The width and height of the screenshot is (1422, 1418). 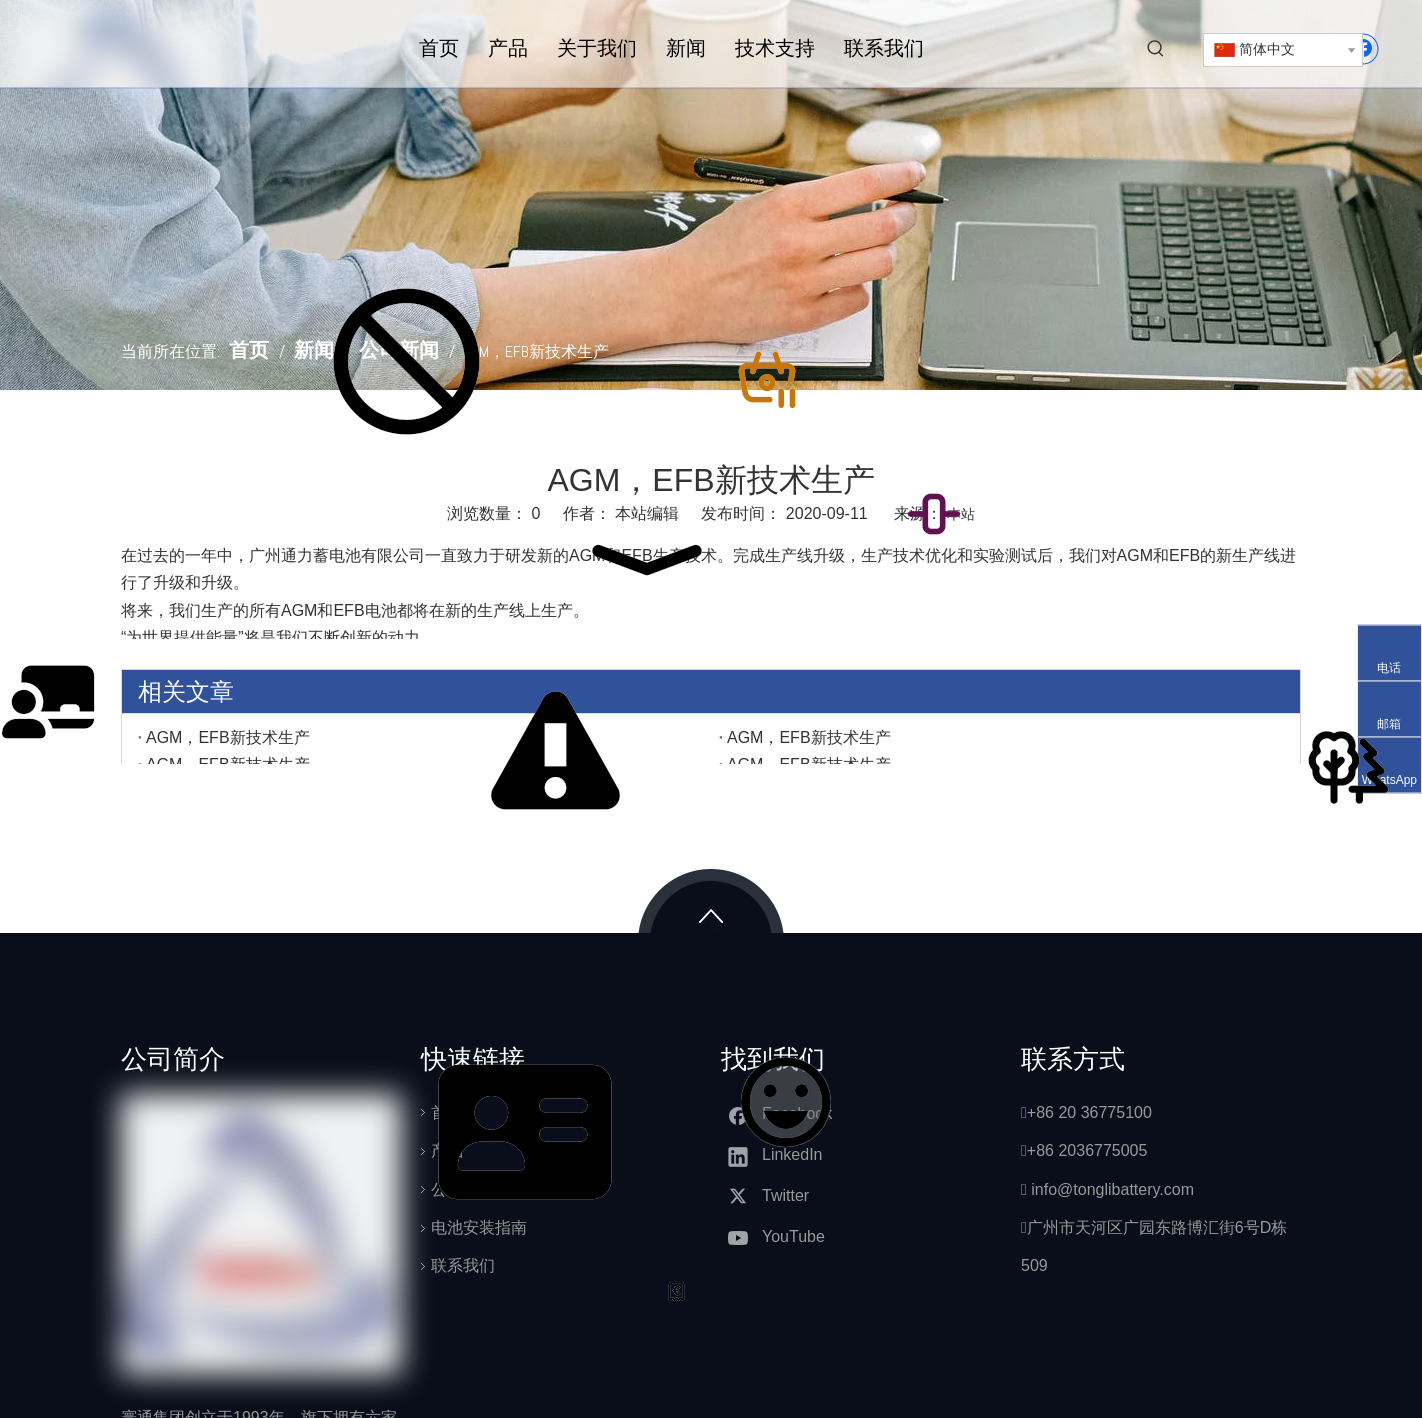 I want to click on view contact details, so click(x=525, y=1132).